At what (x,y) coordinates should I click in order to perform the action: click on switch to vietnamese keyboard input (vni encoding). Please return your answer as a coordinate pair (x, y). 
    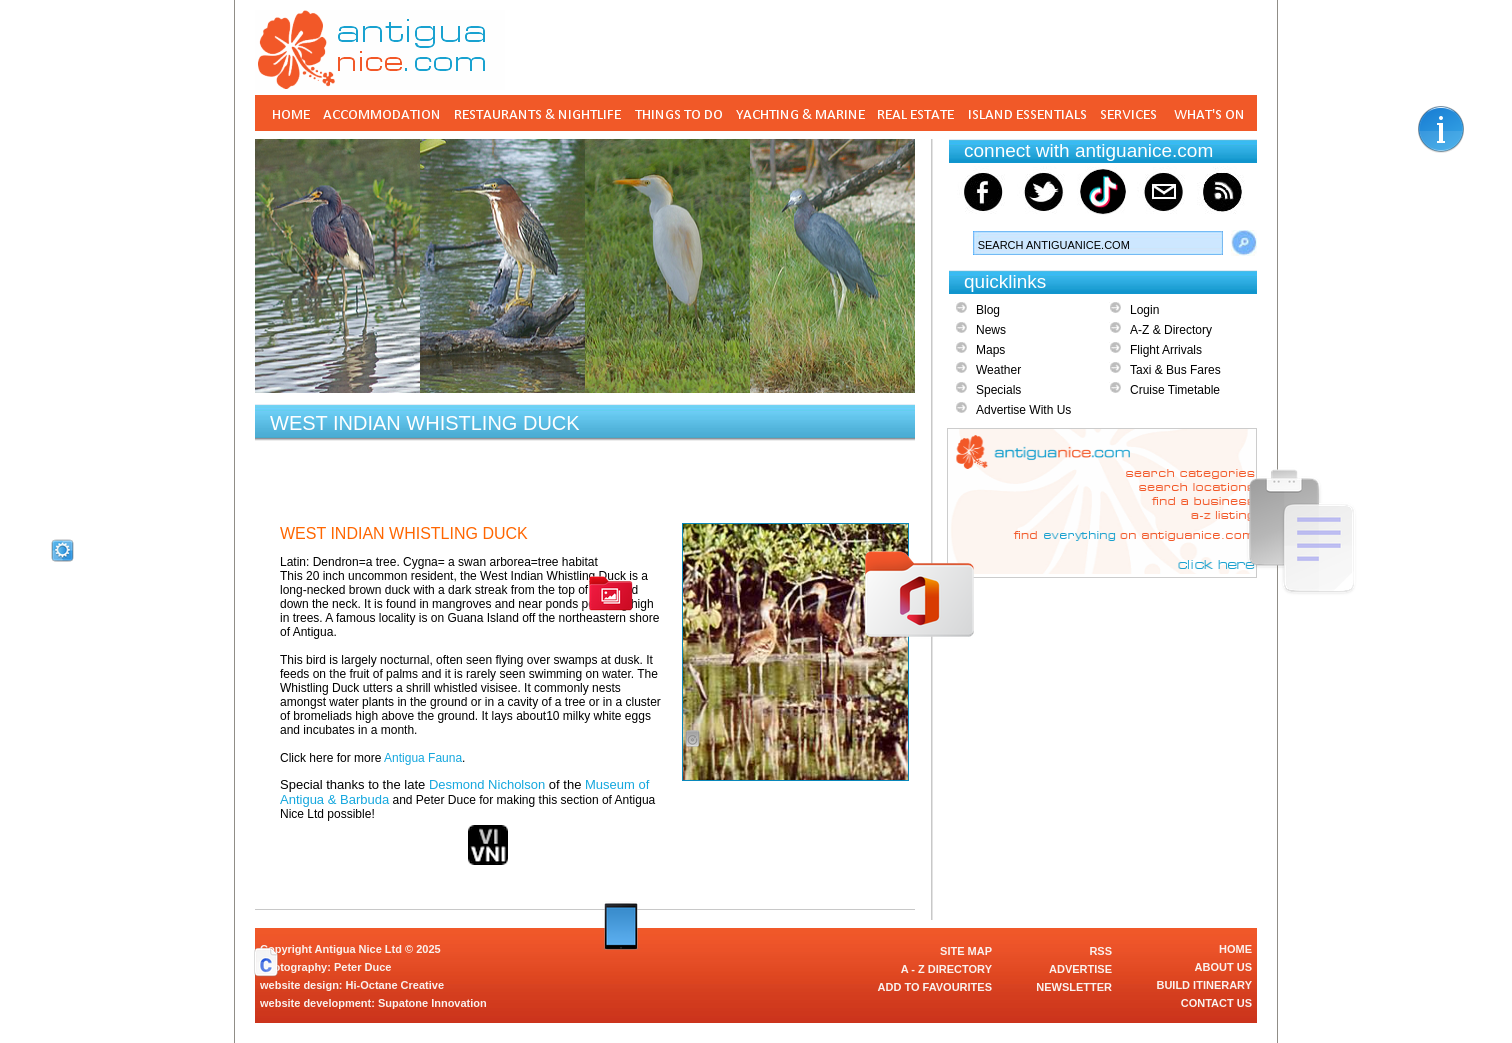
    Looking at the image, I should click on (488, 845).